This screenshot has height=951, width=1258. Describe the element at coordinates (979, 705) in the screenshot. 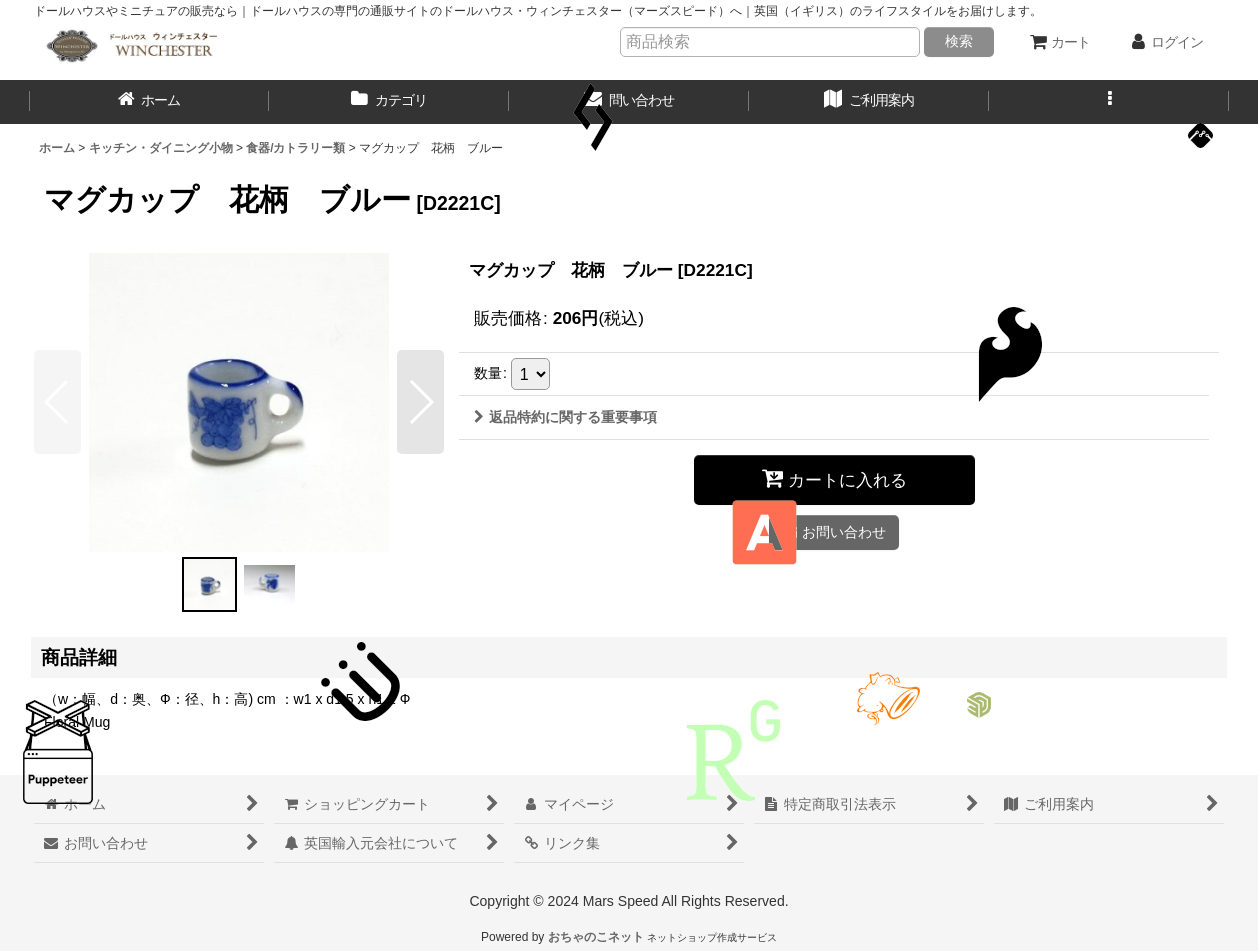

I see `open SketchUp 3D modeling application` at that location.